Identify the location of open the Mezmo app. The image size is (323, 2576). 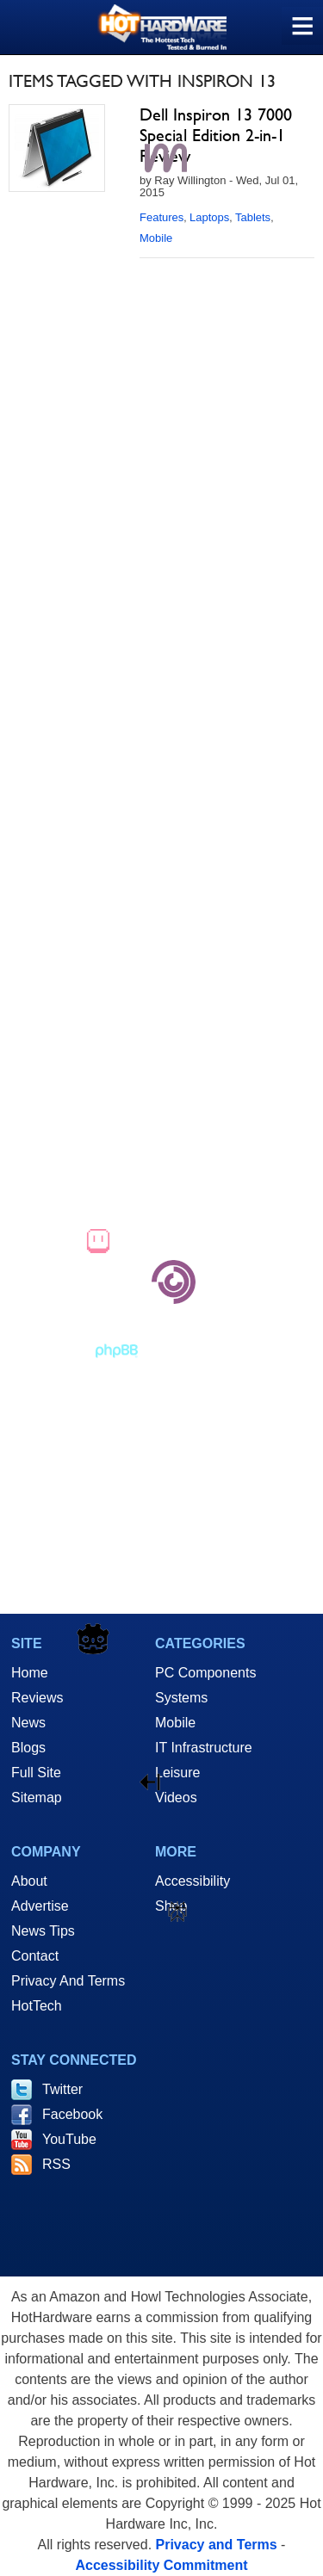
(165, 158).